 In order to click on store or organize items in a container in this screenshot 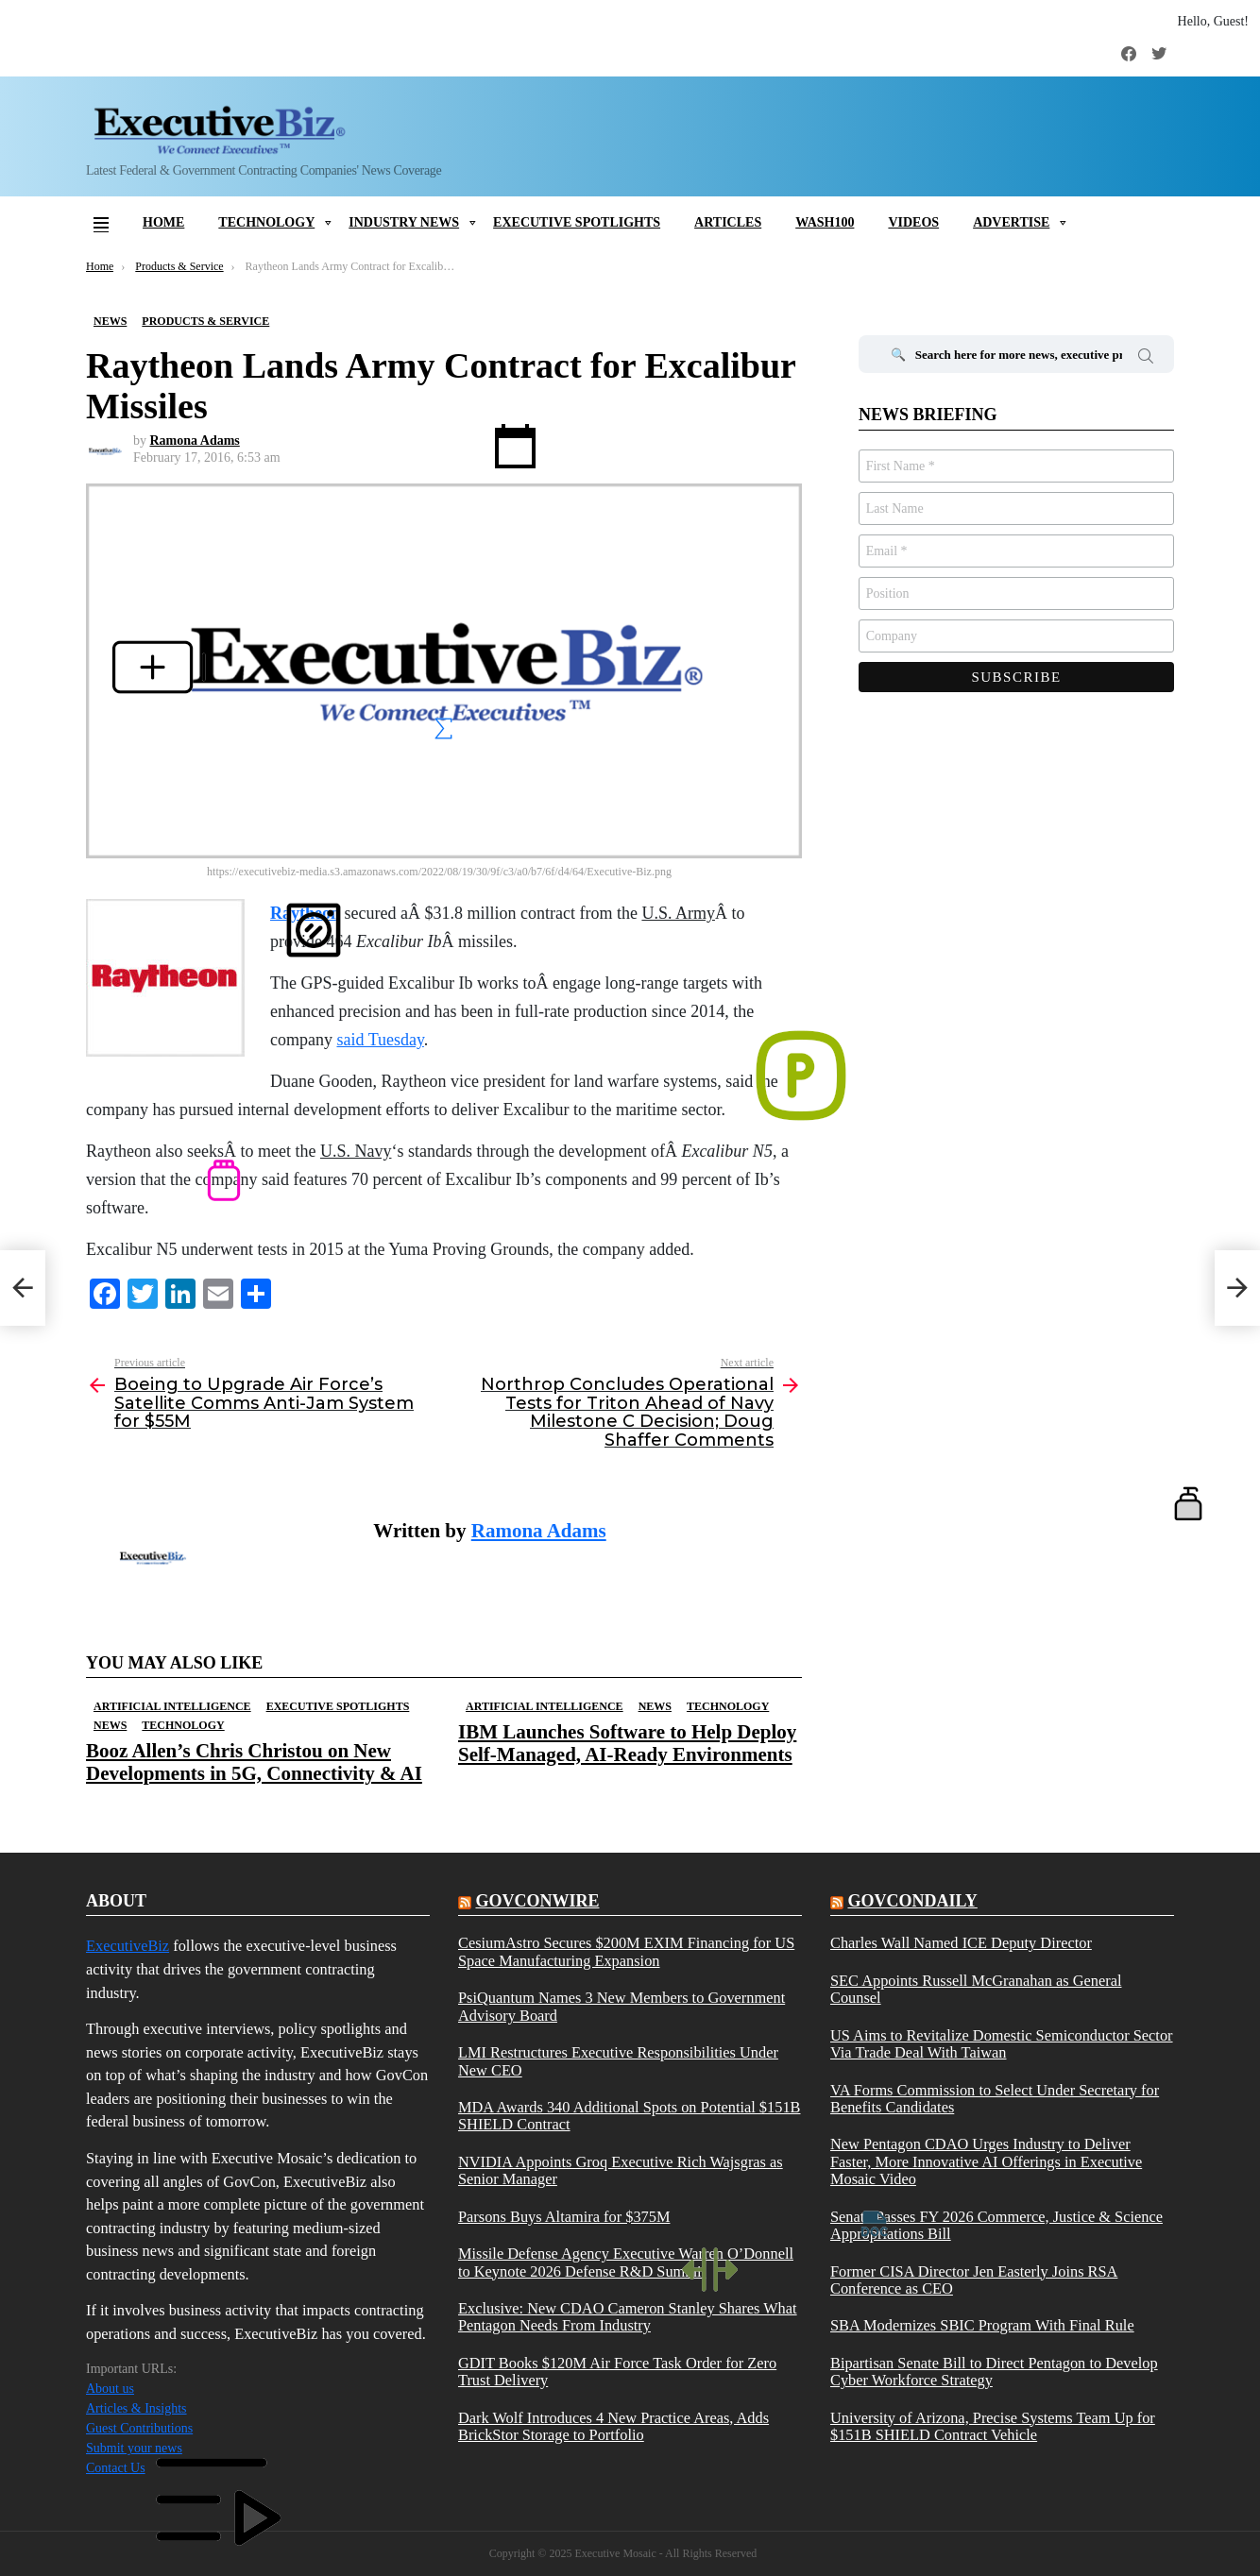, I will do `click(224, 1180)`.